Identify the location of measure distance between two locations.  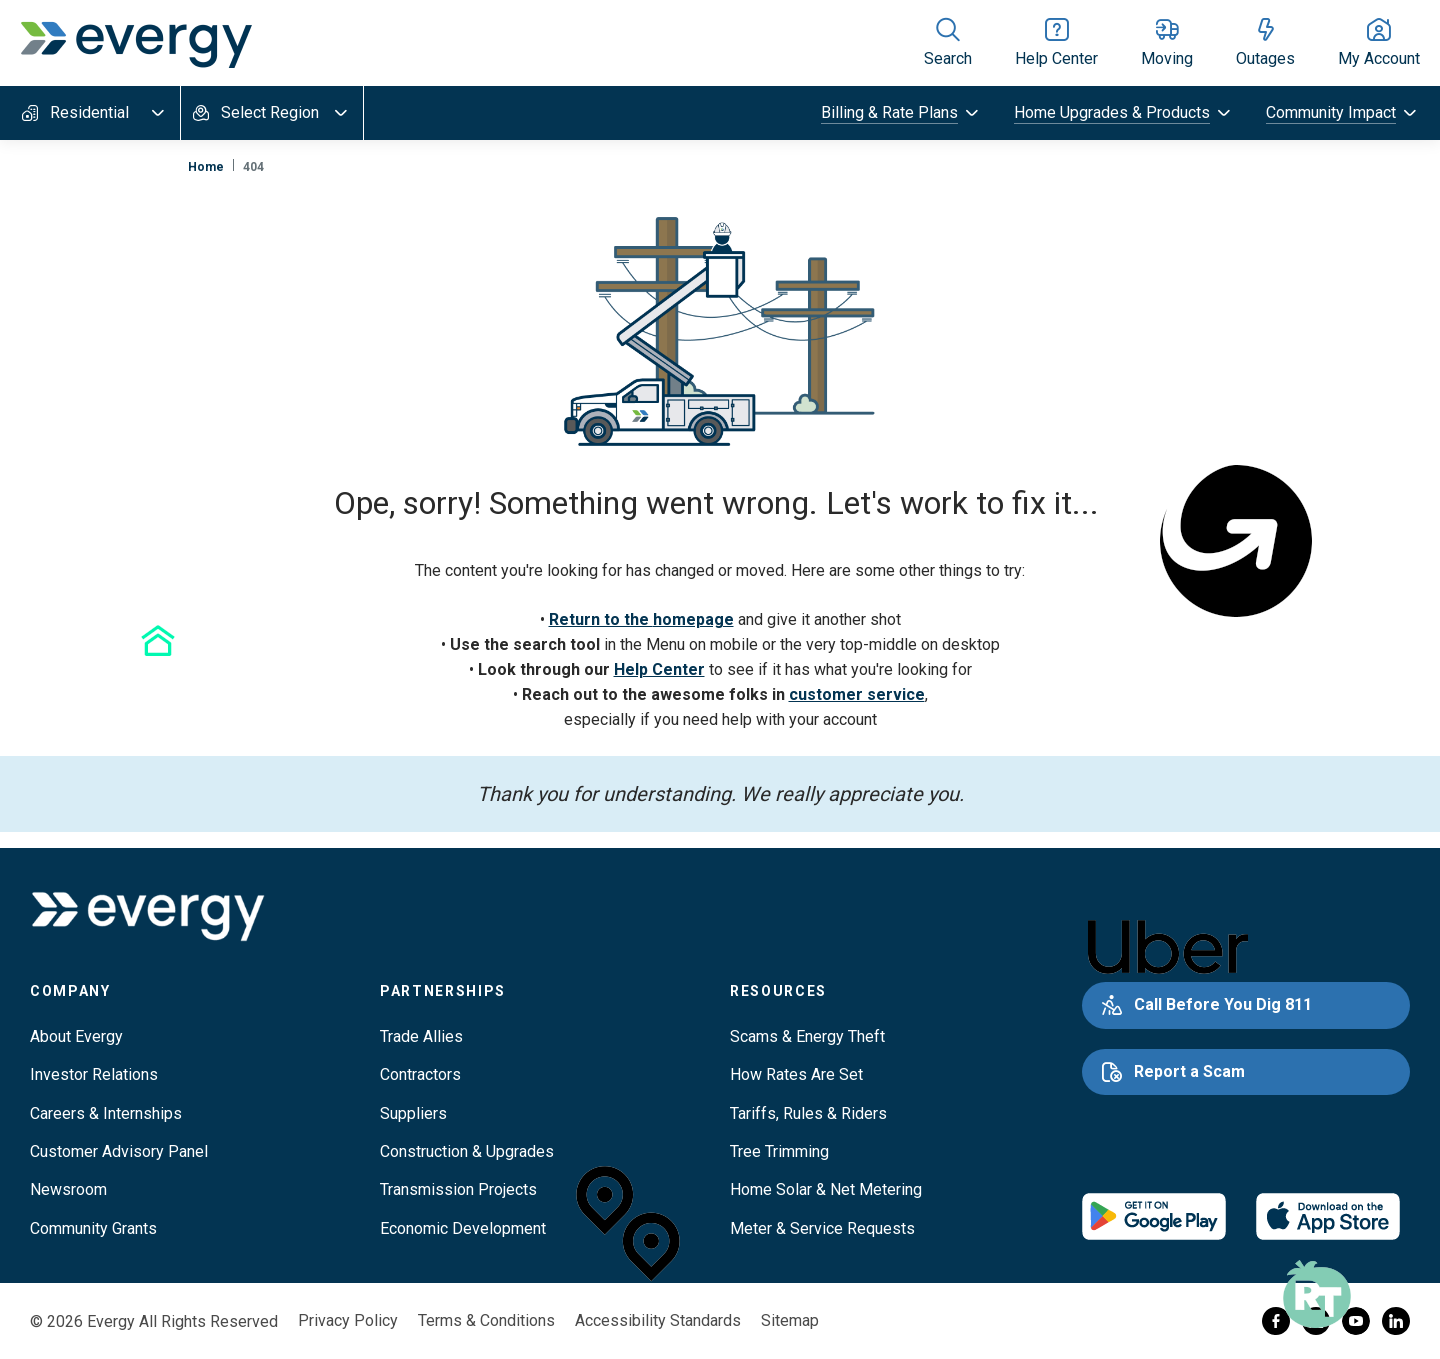
(628, 1223).